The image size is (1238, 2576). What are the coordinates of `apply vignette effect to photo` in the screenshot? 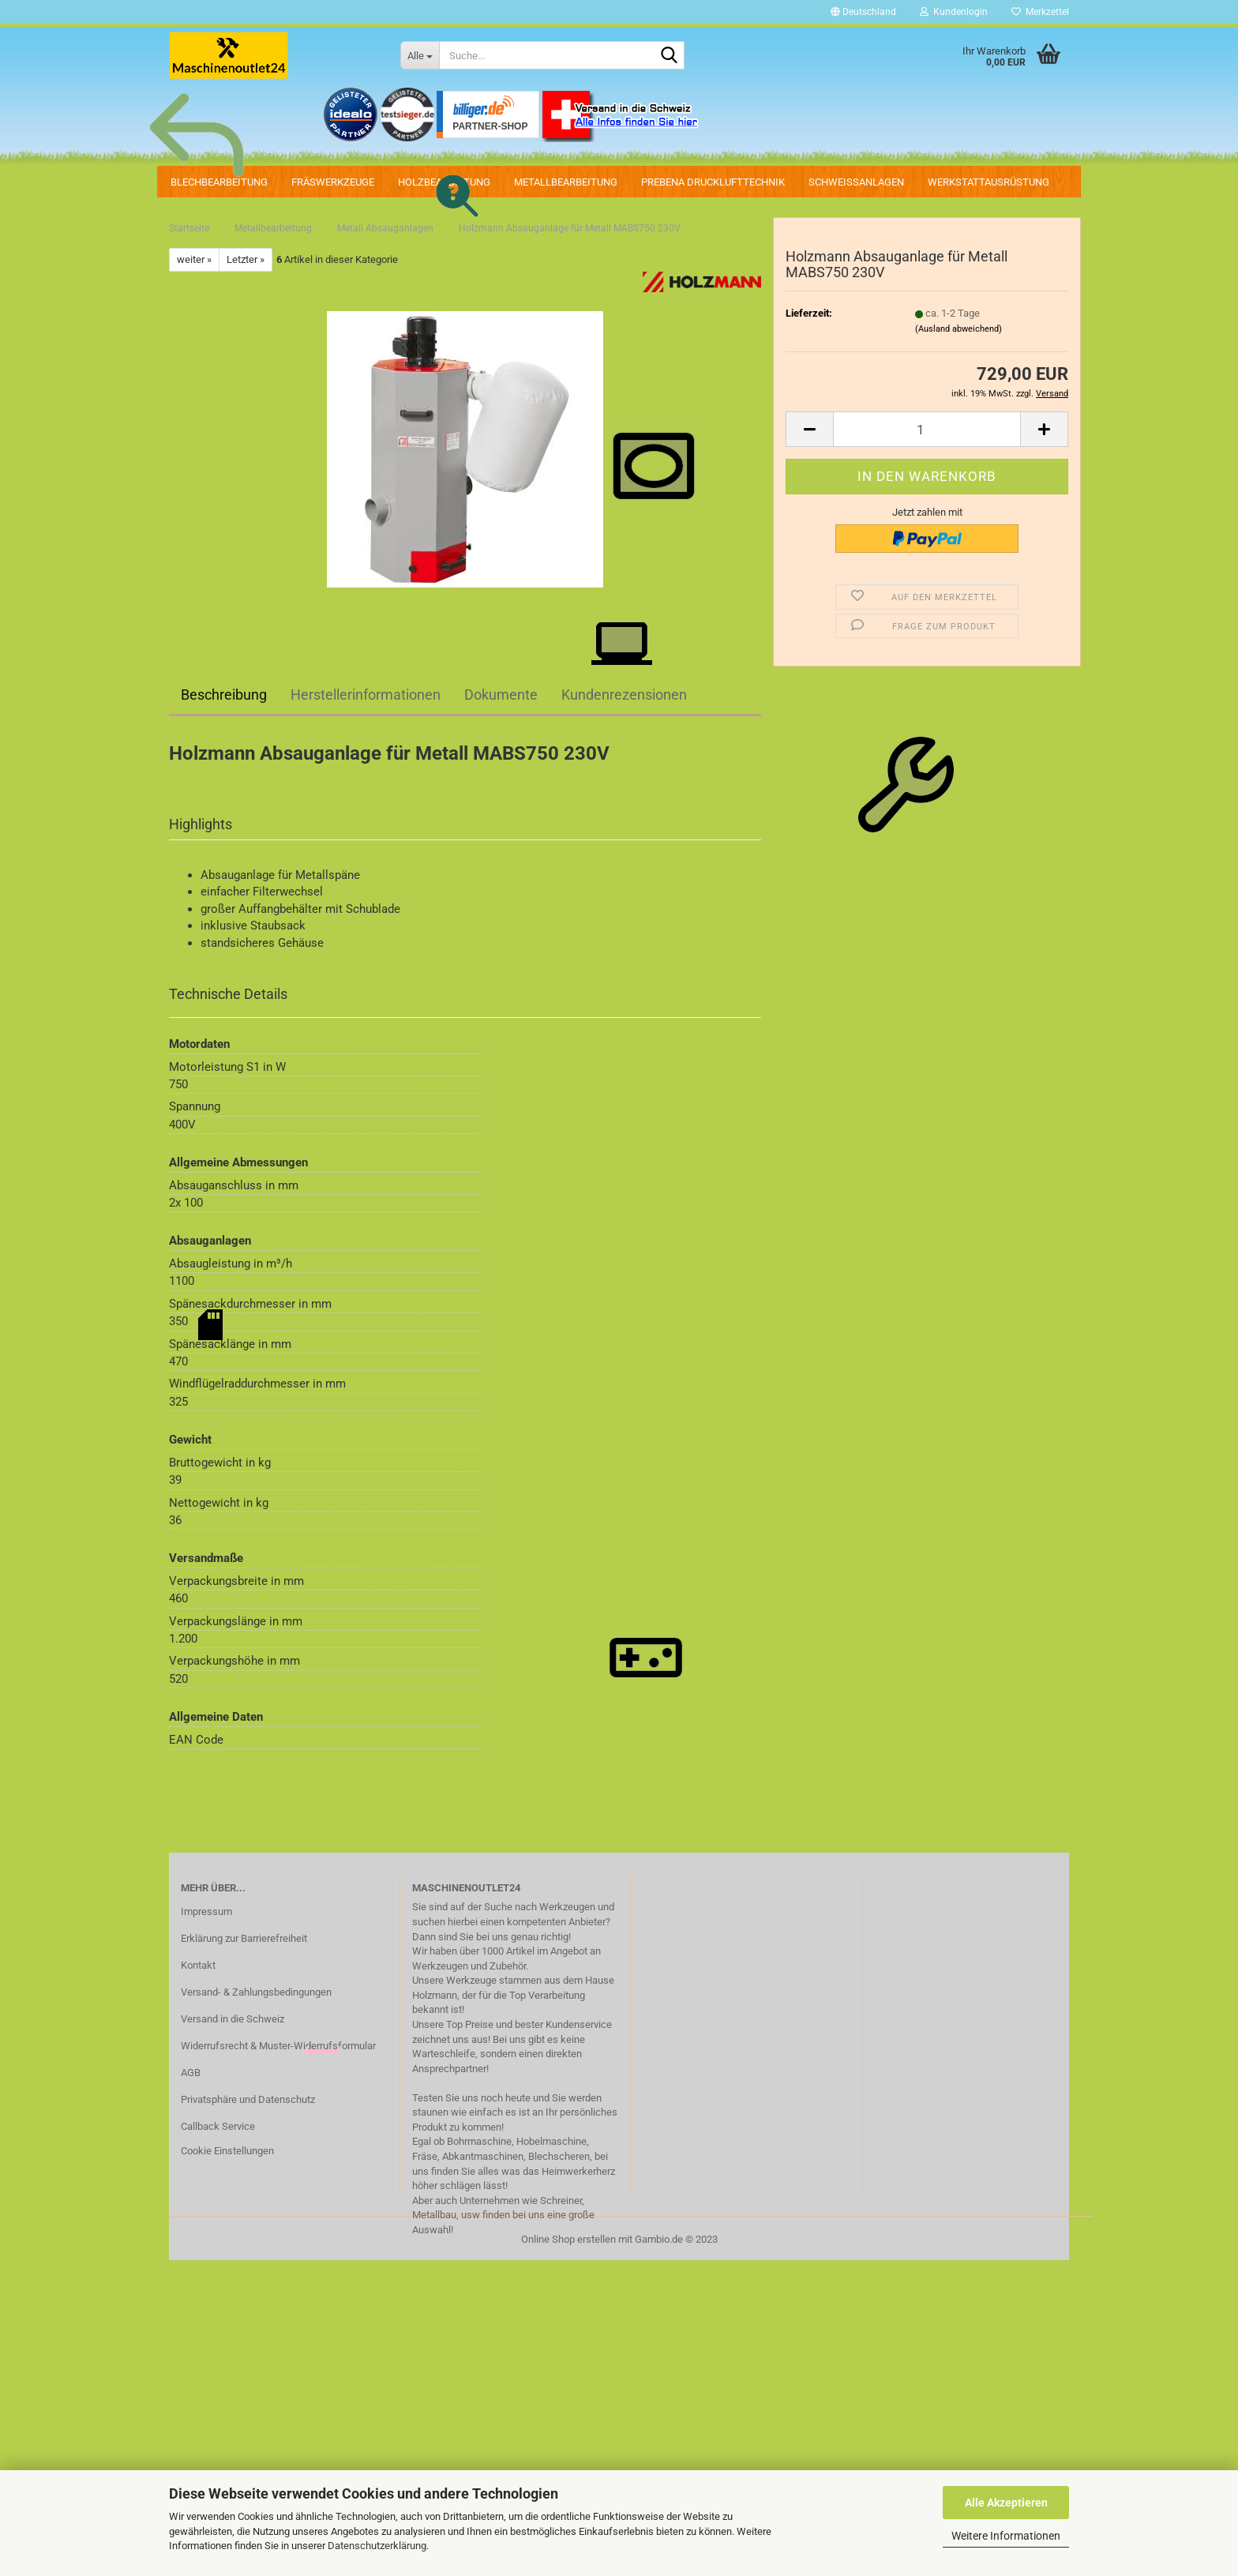 It's located at (654, 466).